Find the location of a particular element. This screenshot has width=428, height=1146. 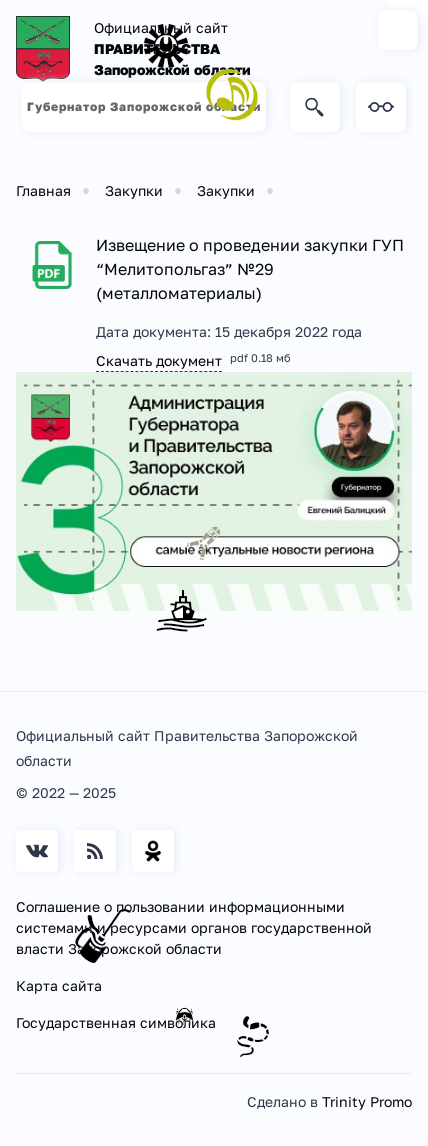

earthworm creature in a game context is located at coordinates (252, 1036).